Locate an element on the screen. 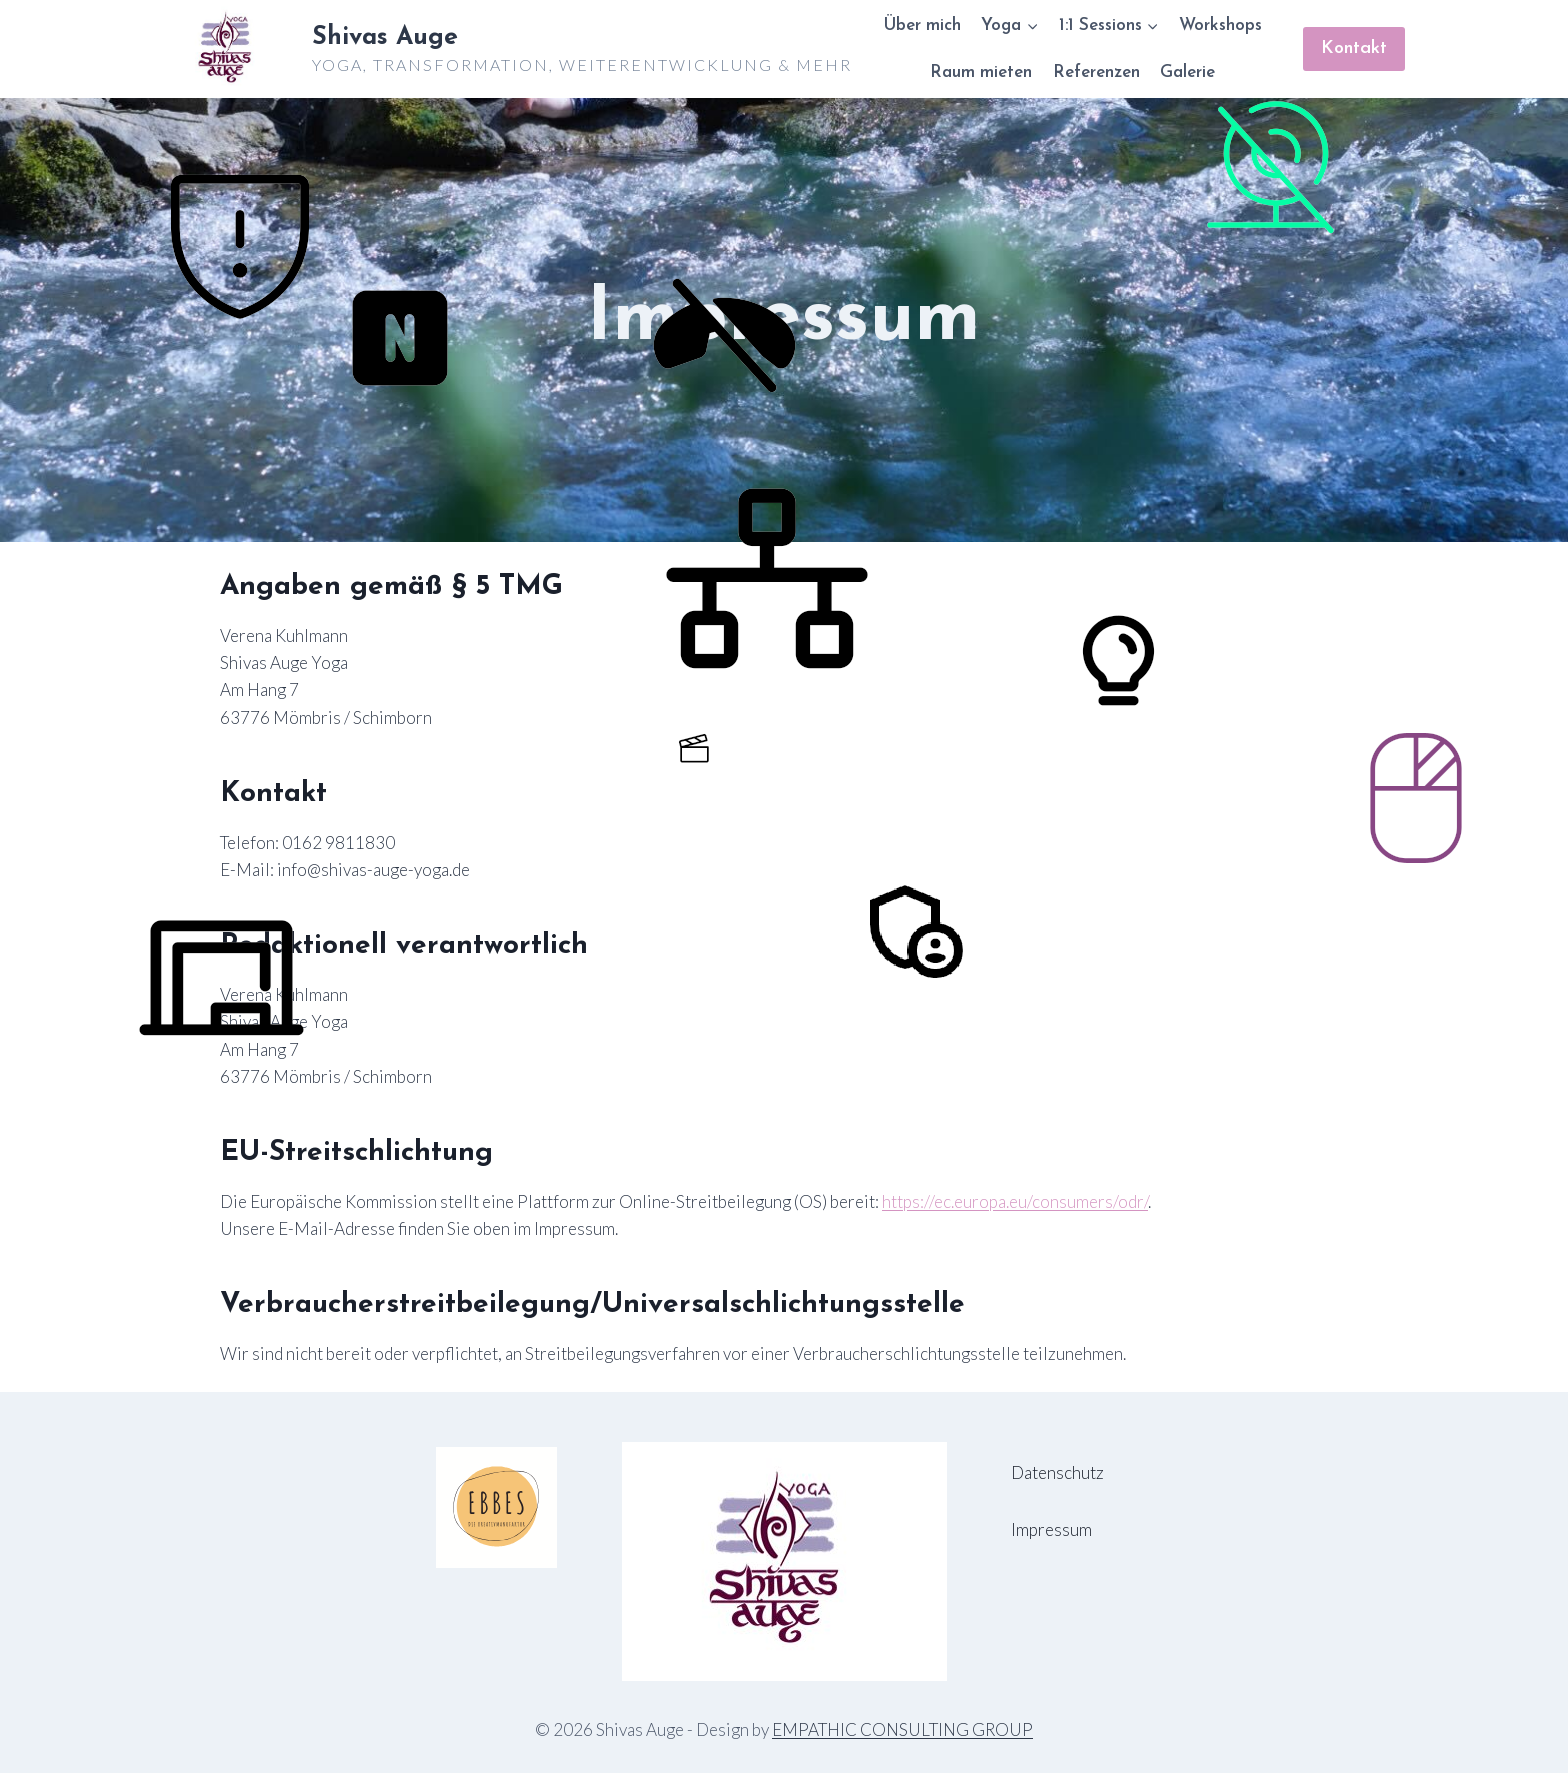 The height and width of the screenshot is (1773, 1568). indicates an item starting with the letter N is located at coordinates (400, 338).